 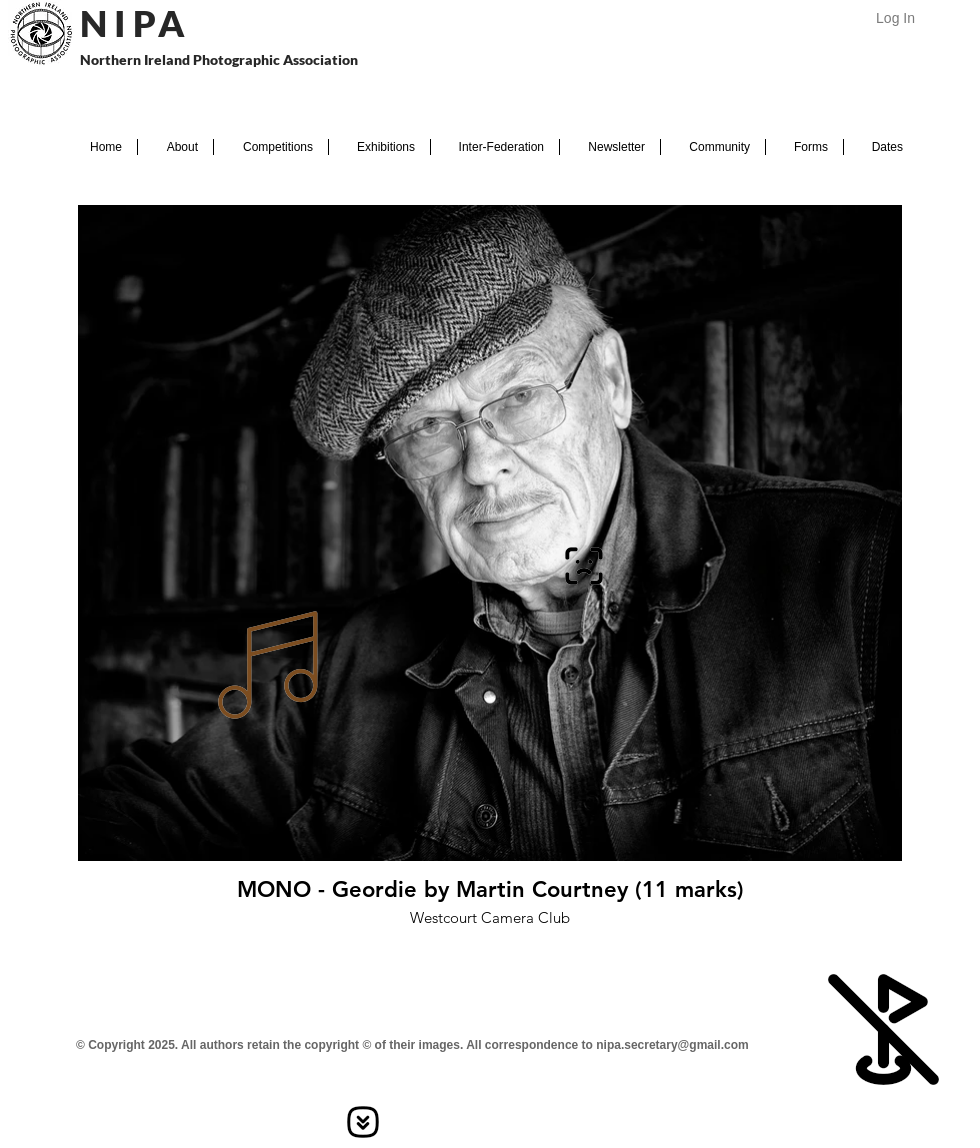 I want to click on expand content or show more items below, so click(x=363, y=1122).